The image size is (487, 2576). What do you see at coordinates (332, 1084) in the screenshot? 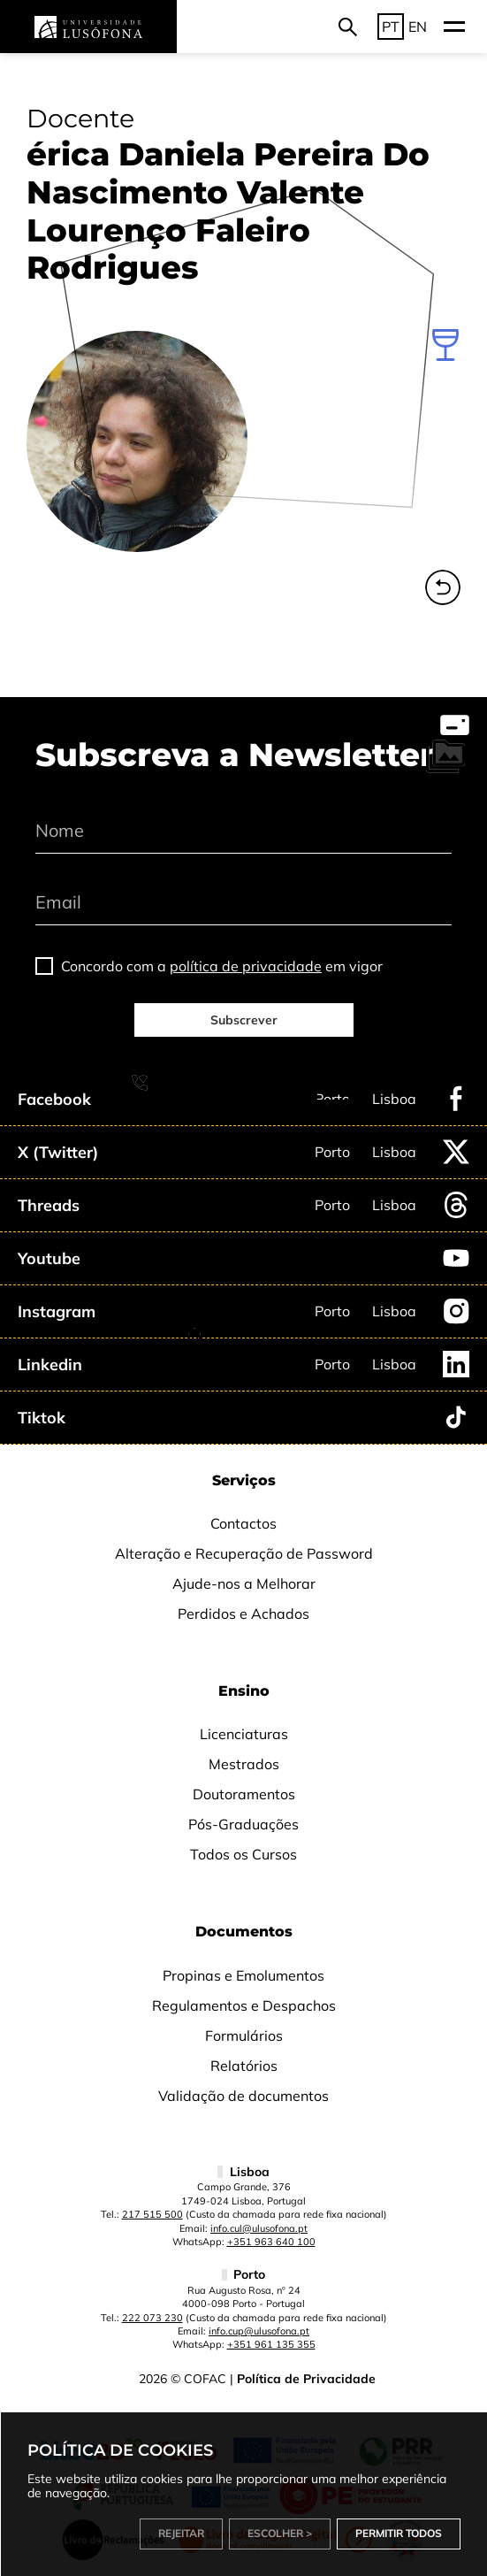
I see `view event details or notes` at bounding box center [332, 1084].